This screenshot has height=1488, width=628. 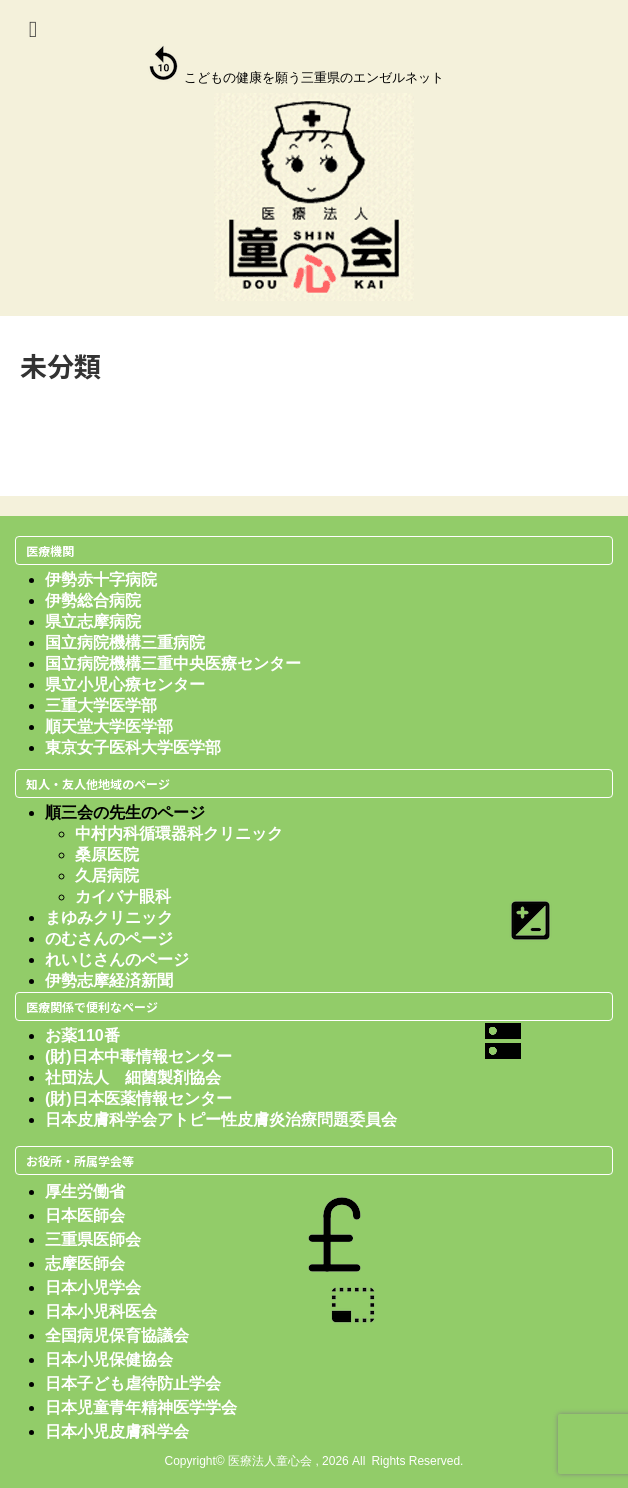 I want to click on resize image to smaller dimensions, so click(x=353, y=1305).